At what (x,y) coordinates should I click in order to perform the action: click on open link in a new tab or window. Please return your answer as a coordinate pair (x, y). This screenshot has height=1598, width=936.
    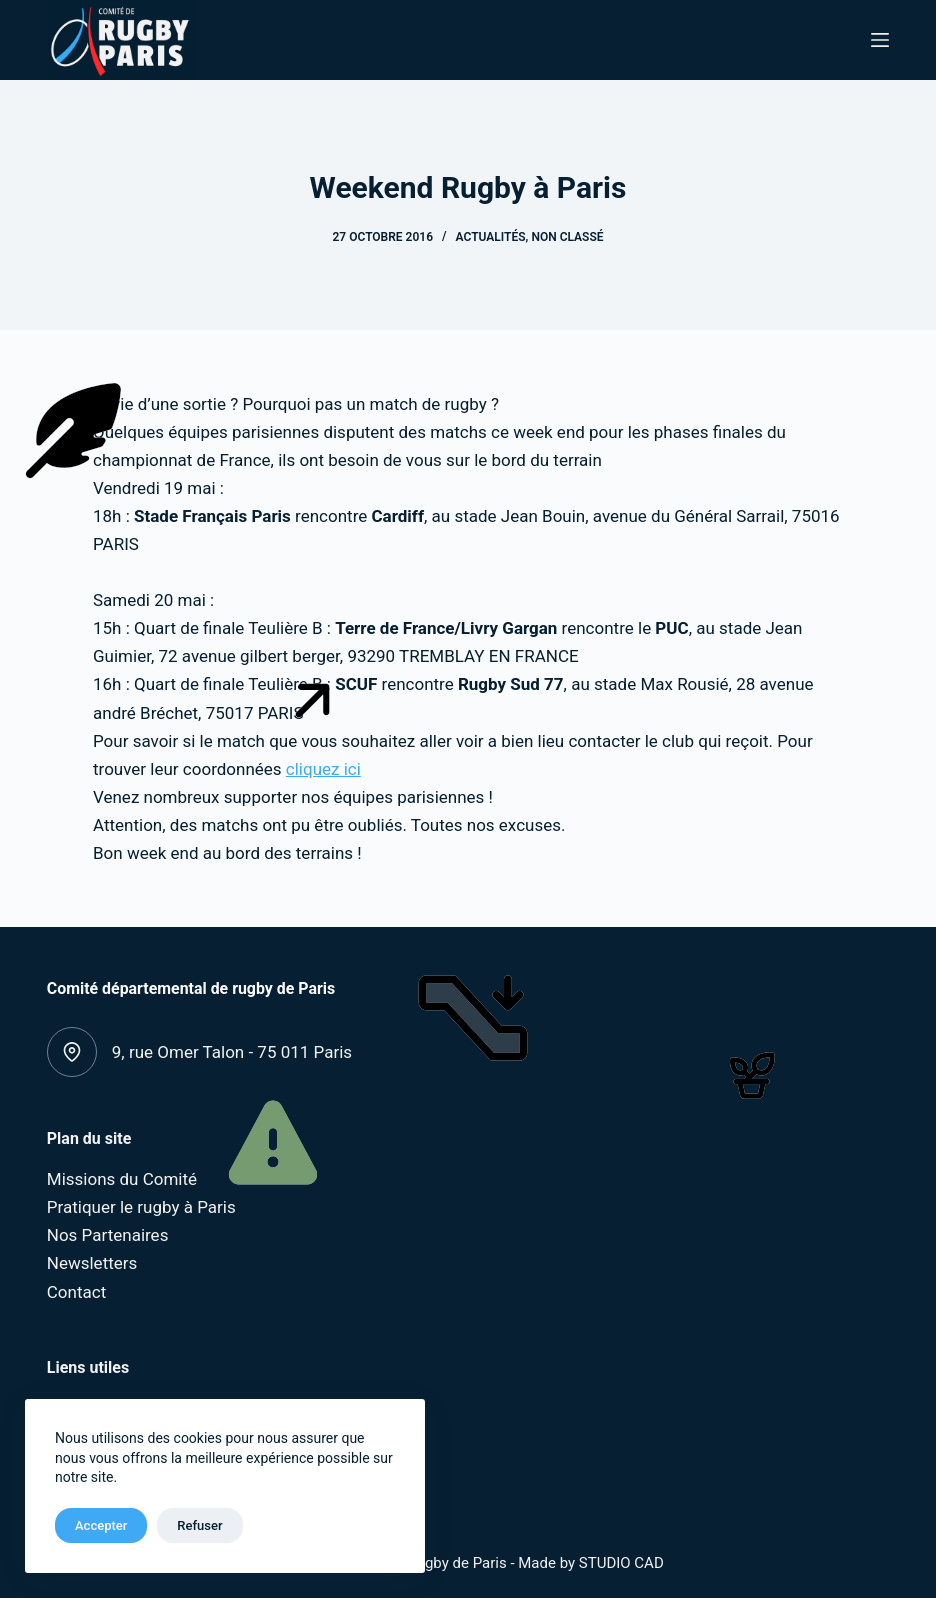
    Looking at the image, I should click on (312, 700).